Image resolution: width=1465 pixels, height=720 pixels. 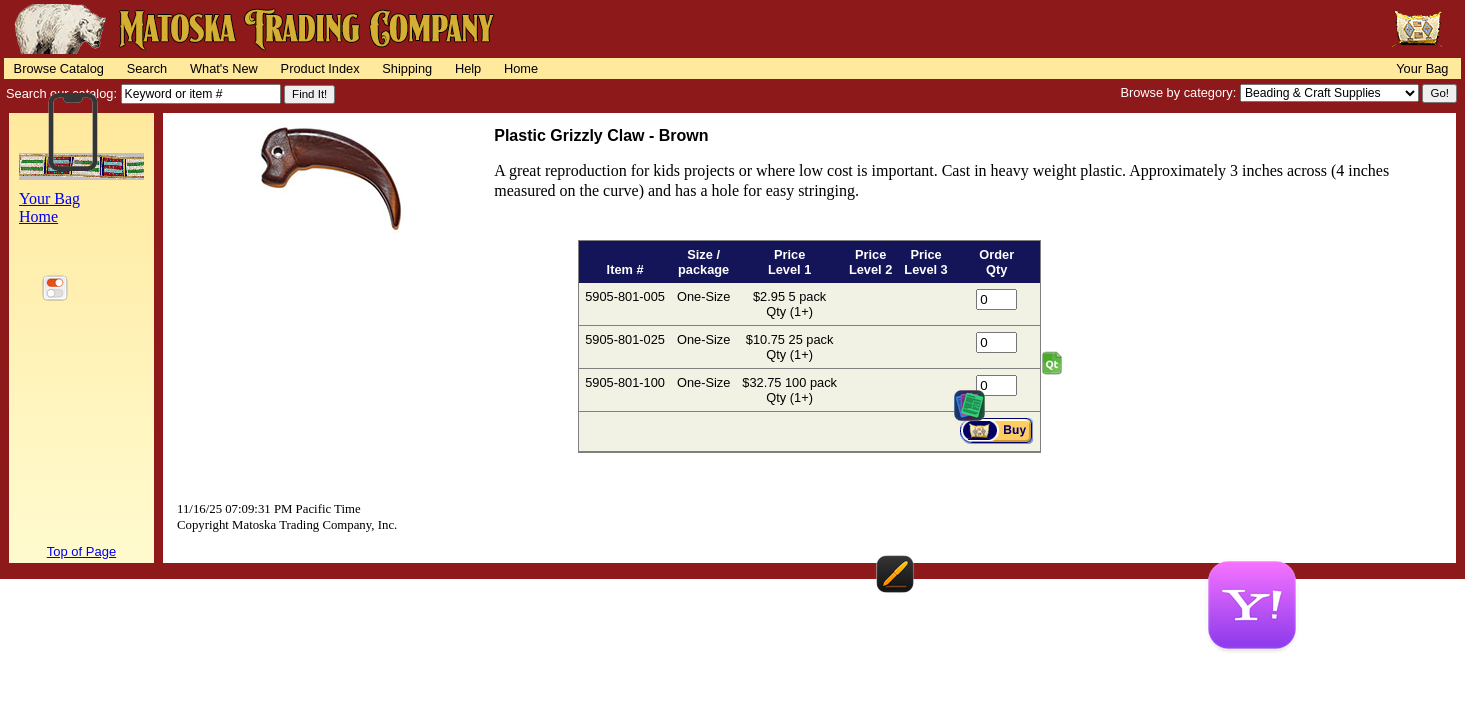 What do you see at coordinates (1052, 363) in the screenshot?
I see `a QML source file used in Qt development` at bounding box center [1052, 363].